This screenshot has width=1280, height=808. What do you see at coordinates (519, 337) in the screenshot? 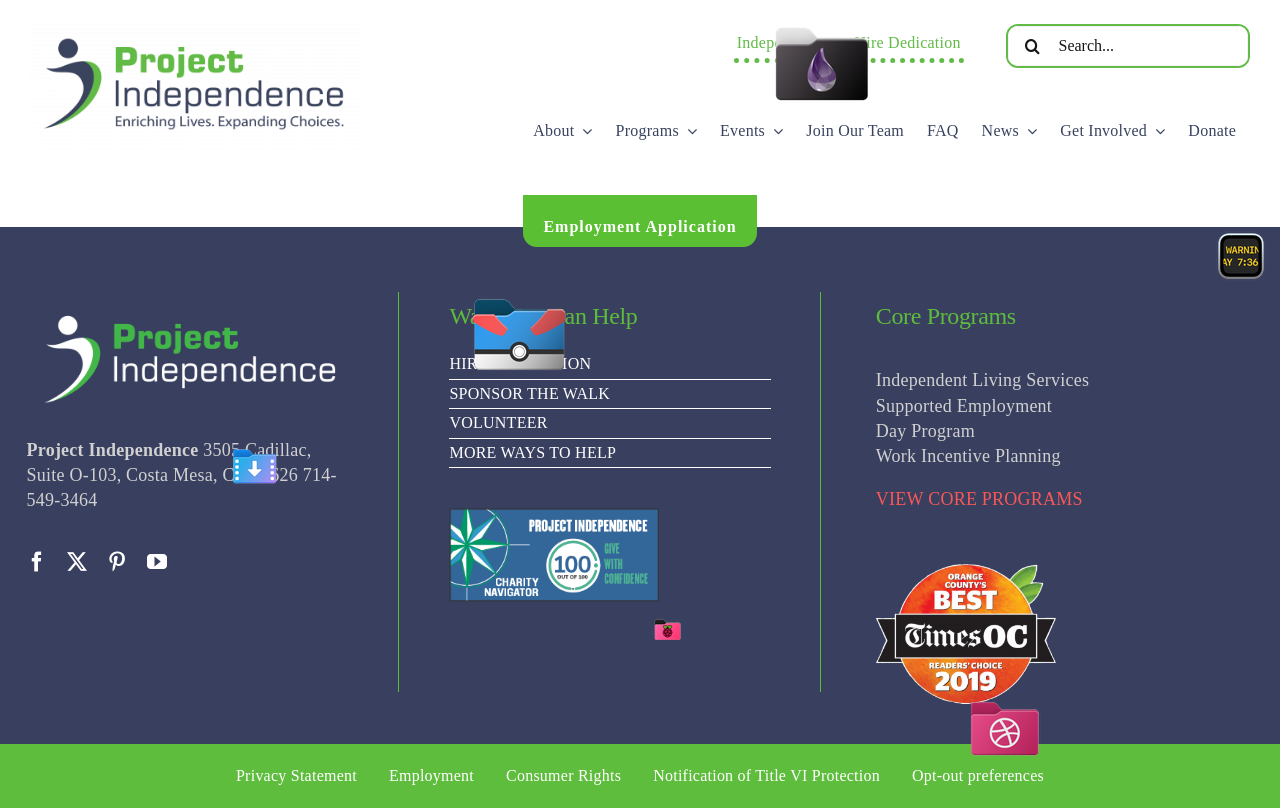
I see `folder for pokémon game files or saves` at bounding box center [519, 337].